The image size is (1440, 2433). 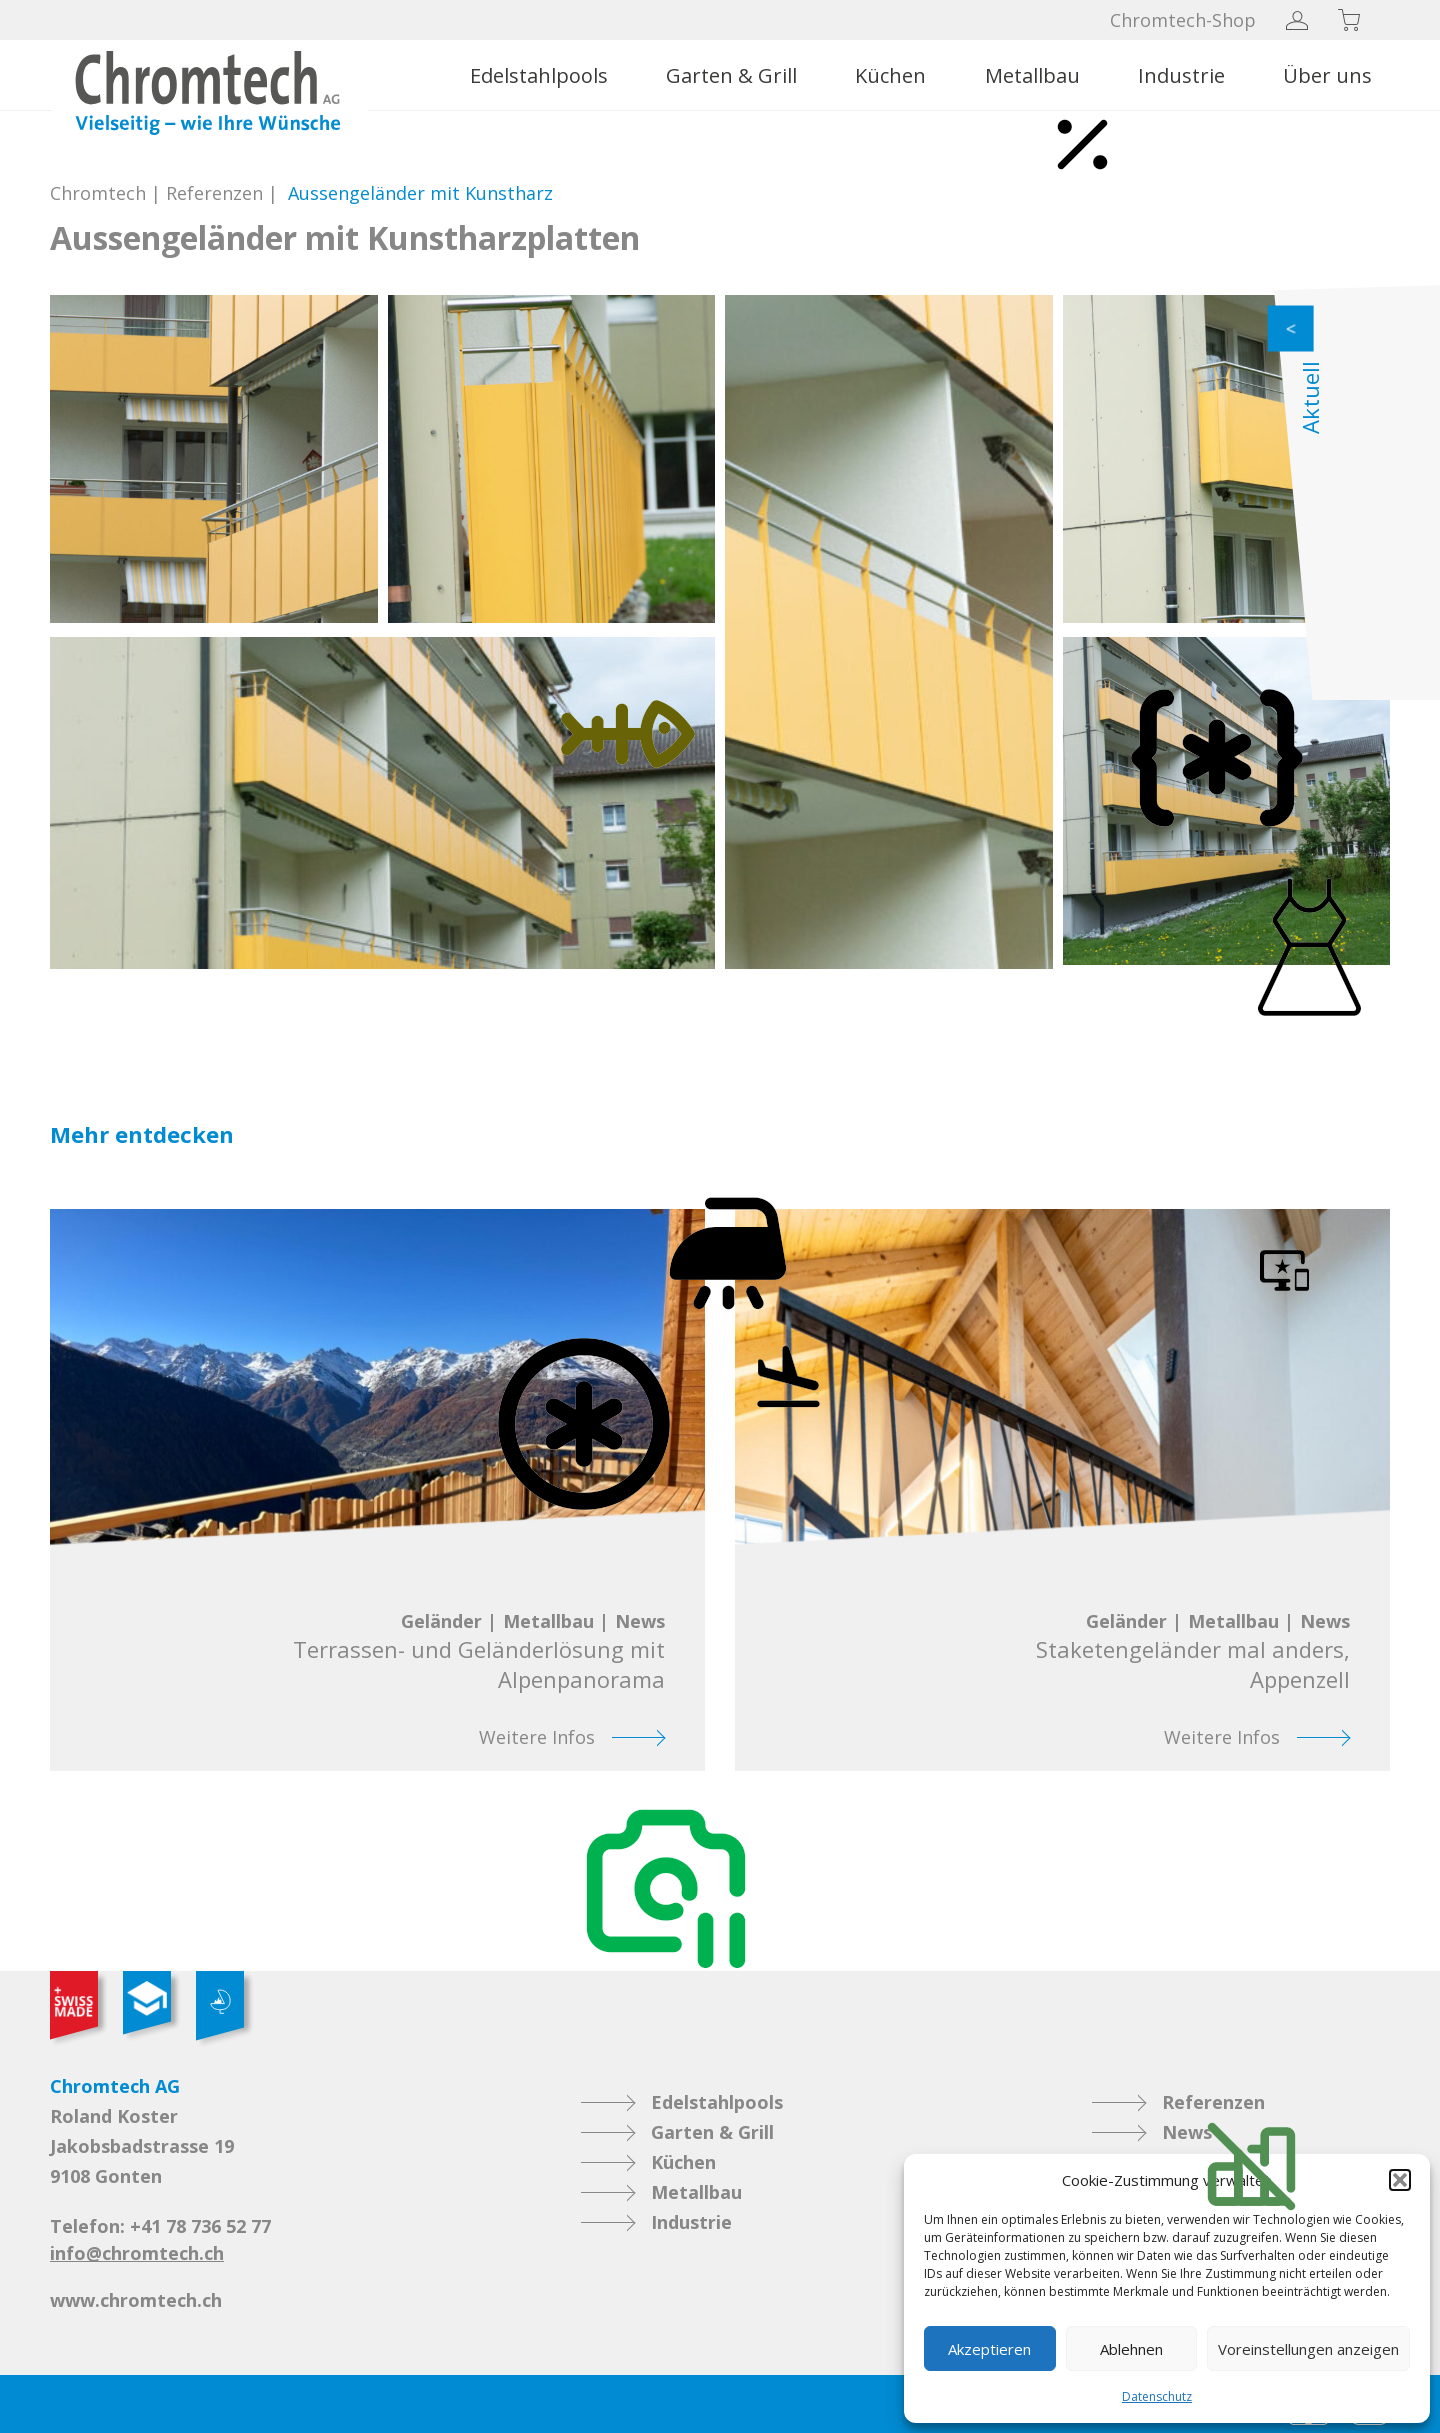 What do you see at coordinates (584, 1424) in the screenshot?
I see `access medical or health features` at bounding box center [584, 1424].